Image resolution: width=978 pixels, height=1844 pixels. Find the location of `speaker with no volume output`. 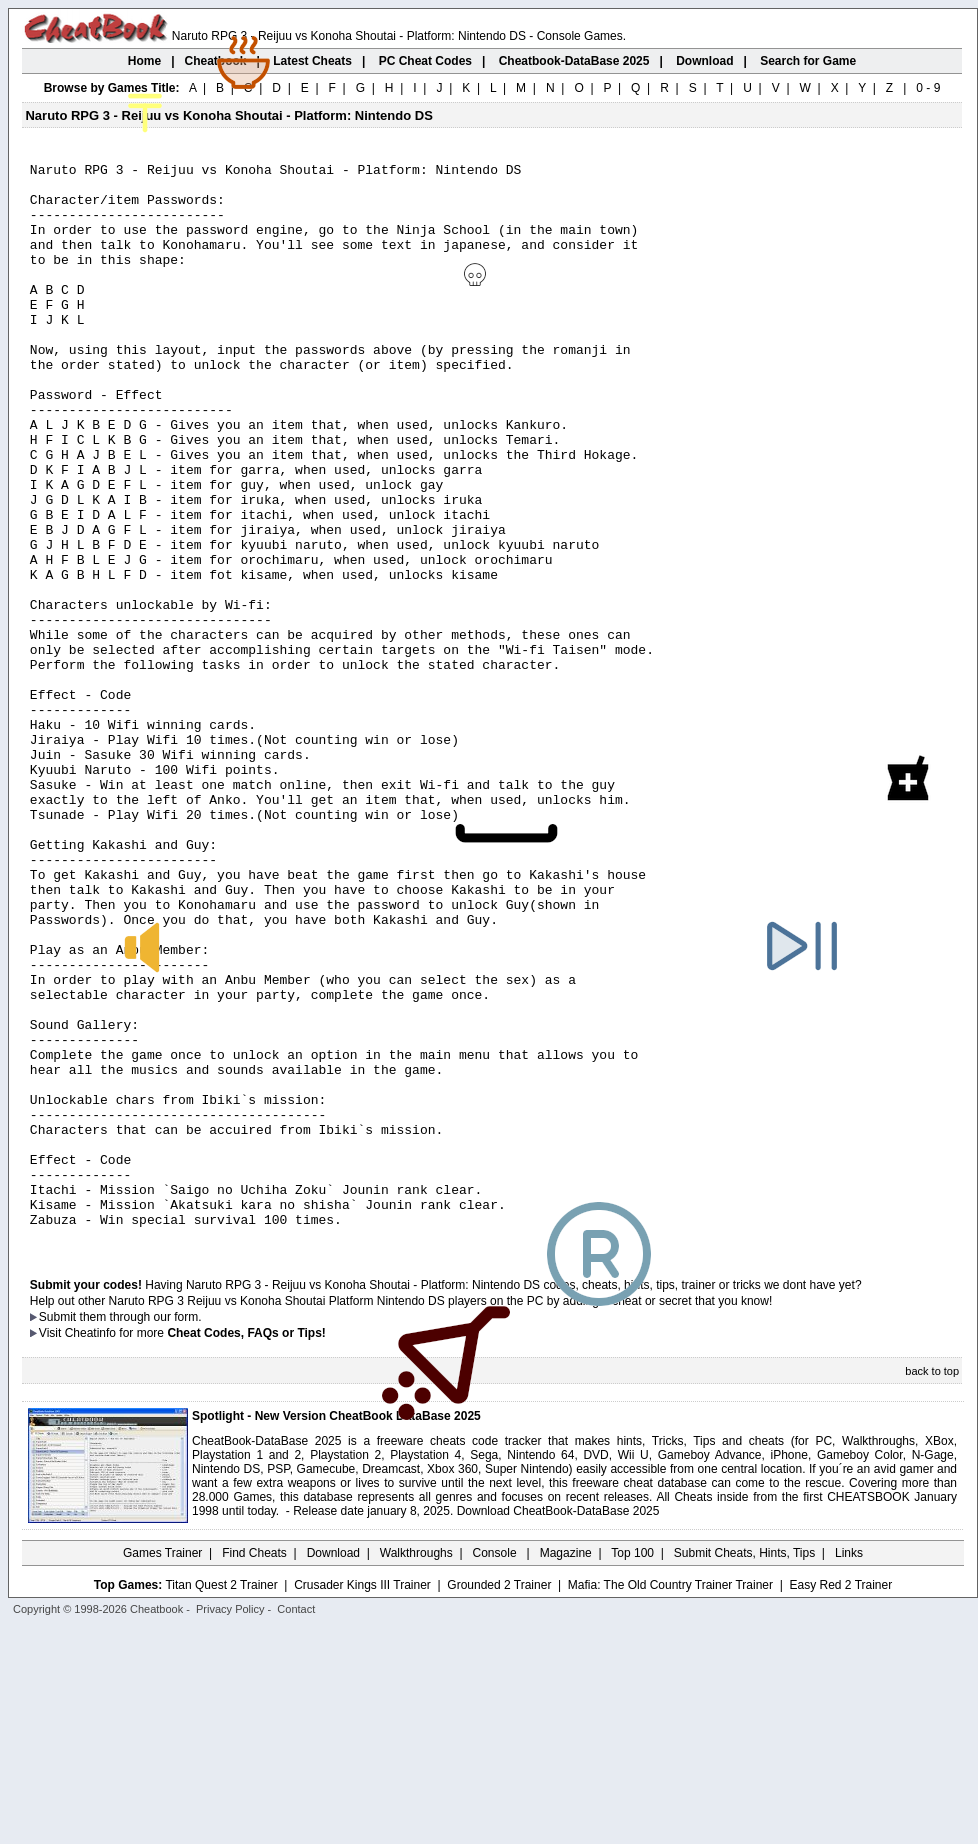

speaker with no volume output is located at coordinates (151, 947).